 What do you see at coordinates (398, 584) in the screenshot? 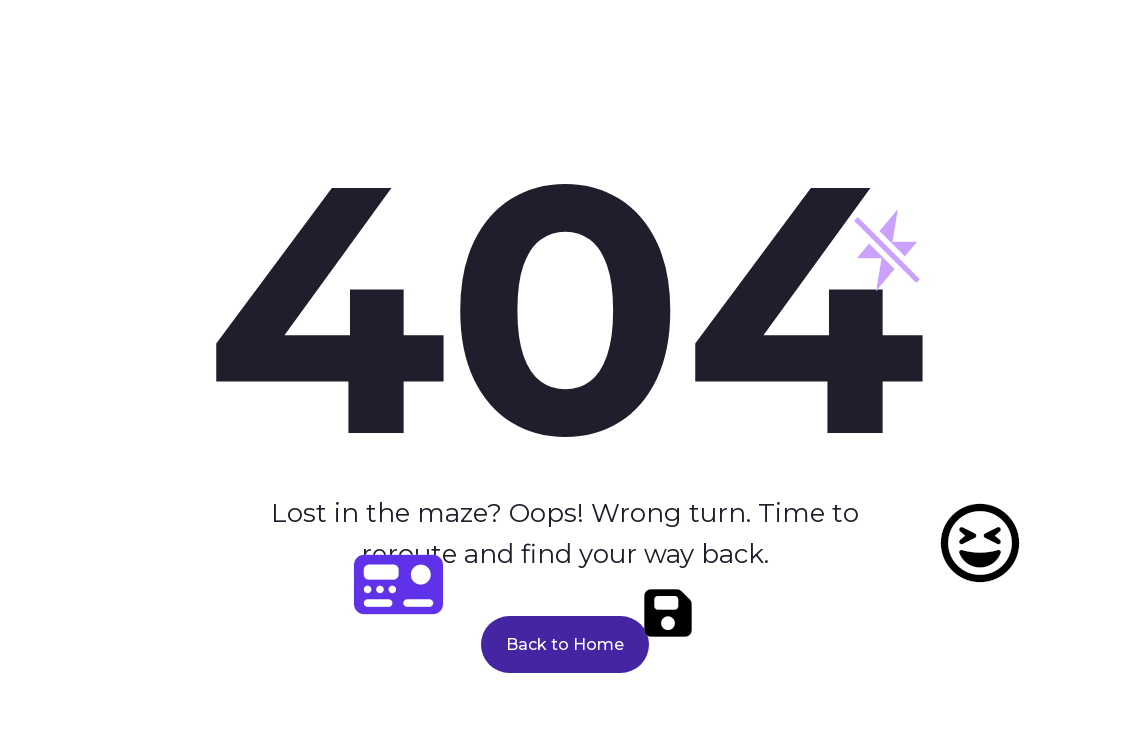
I see `access digital tachograph or driver logging device` at bounding box center [398, 584].